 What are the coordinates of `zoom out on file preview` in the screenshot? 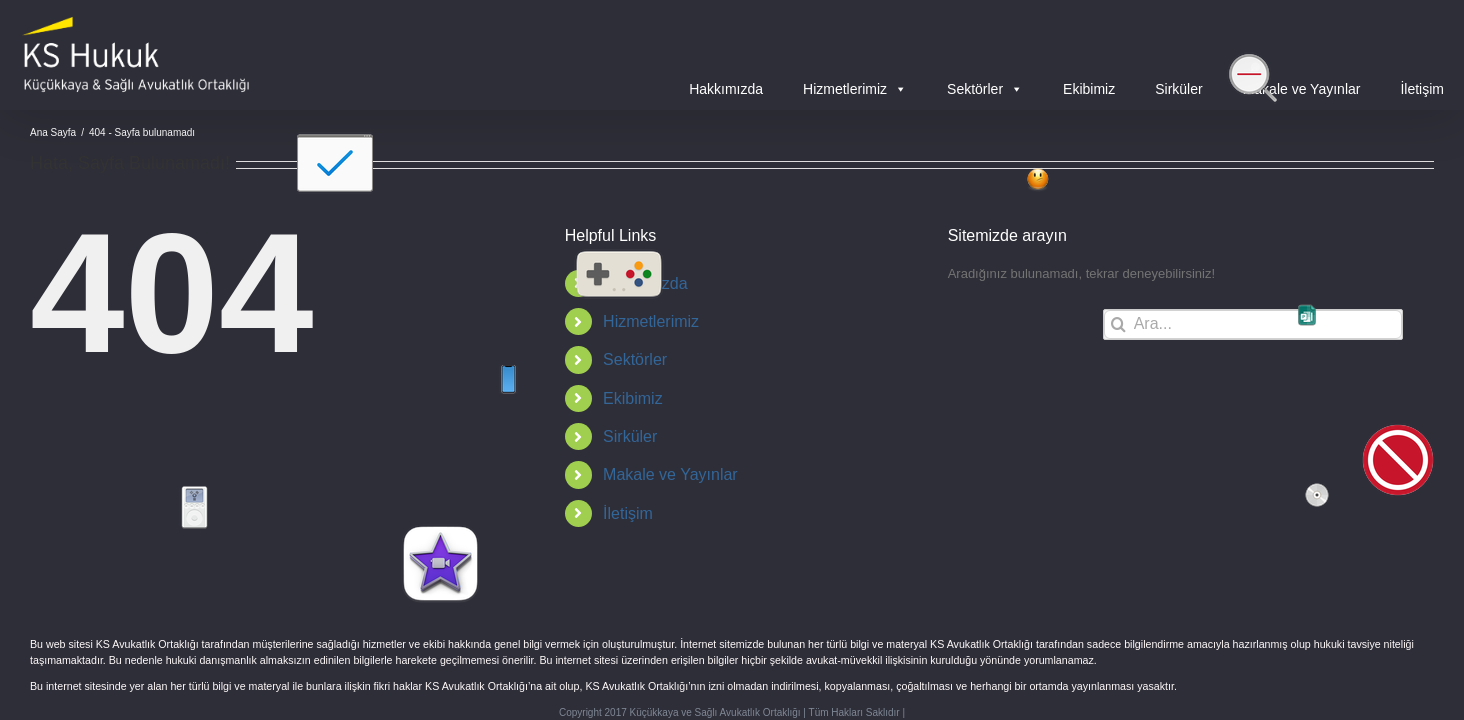 It's located at (1252, 77).